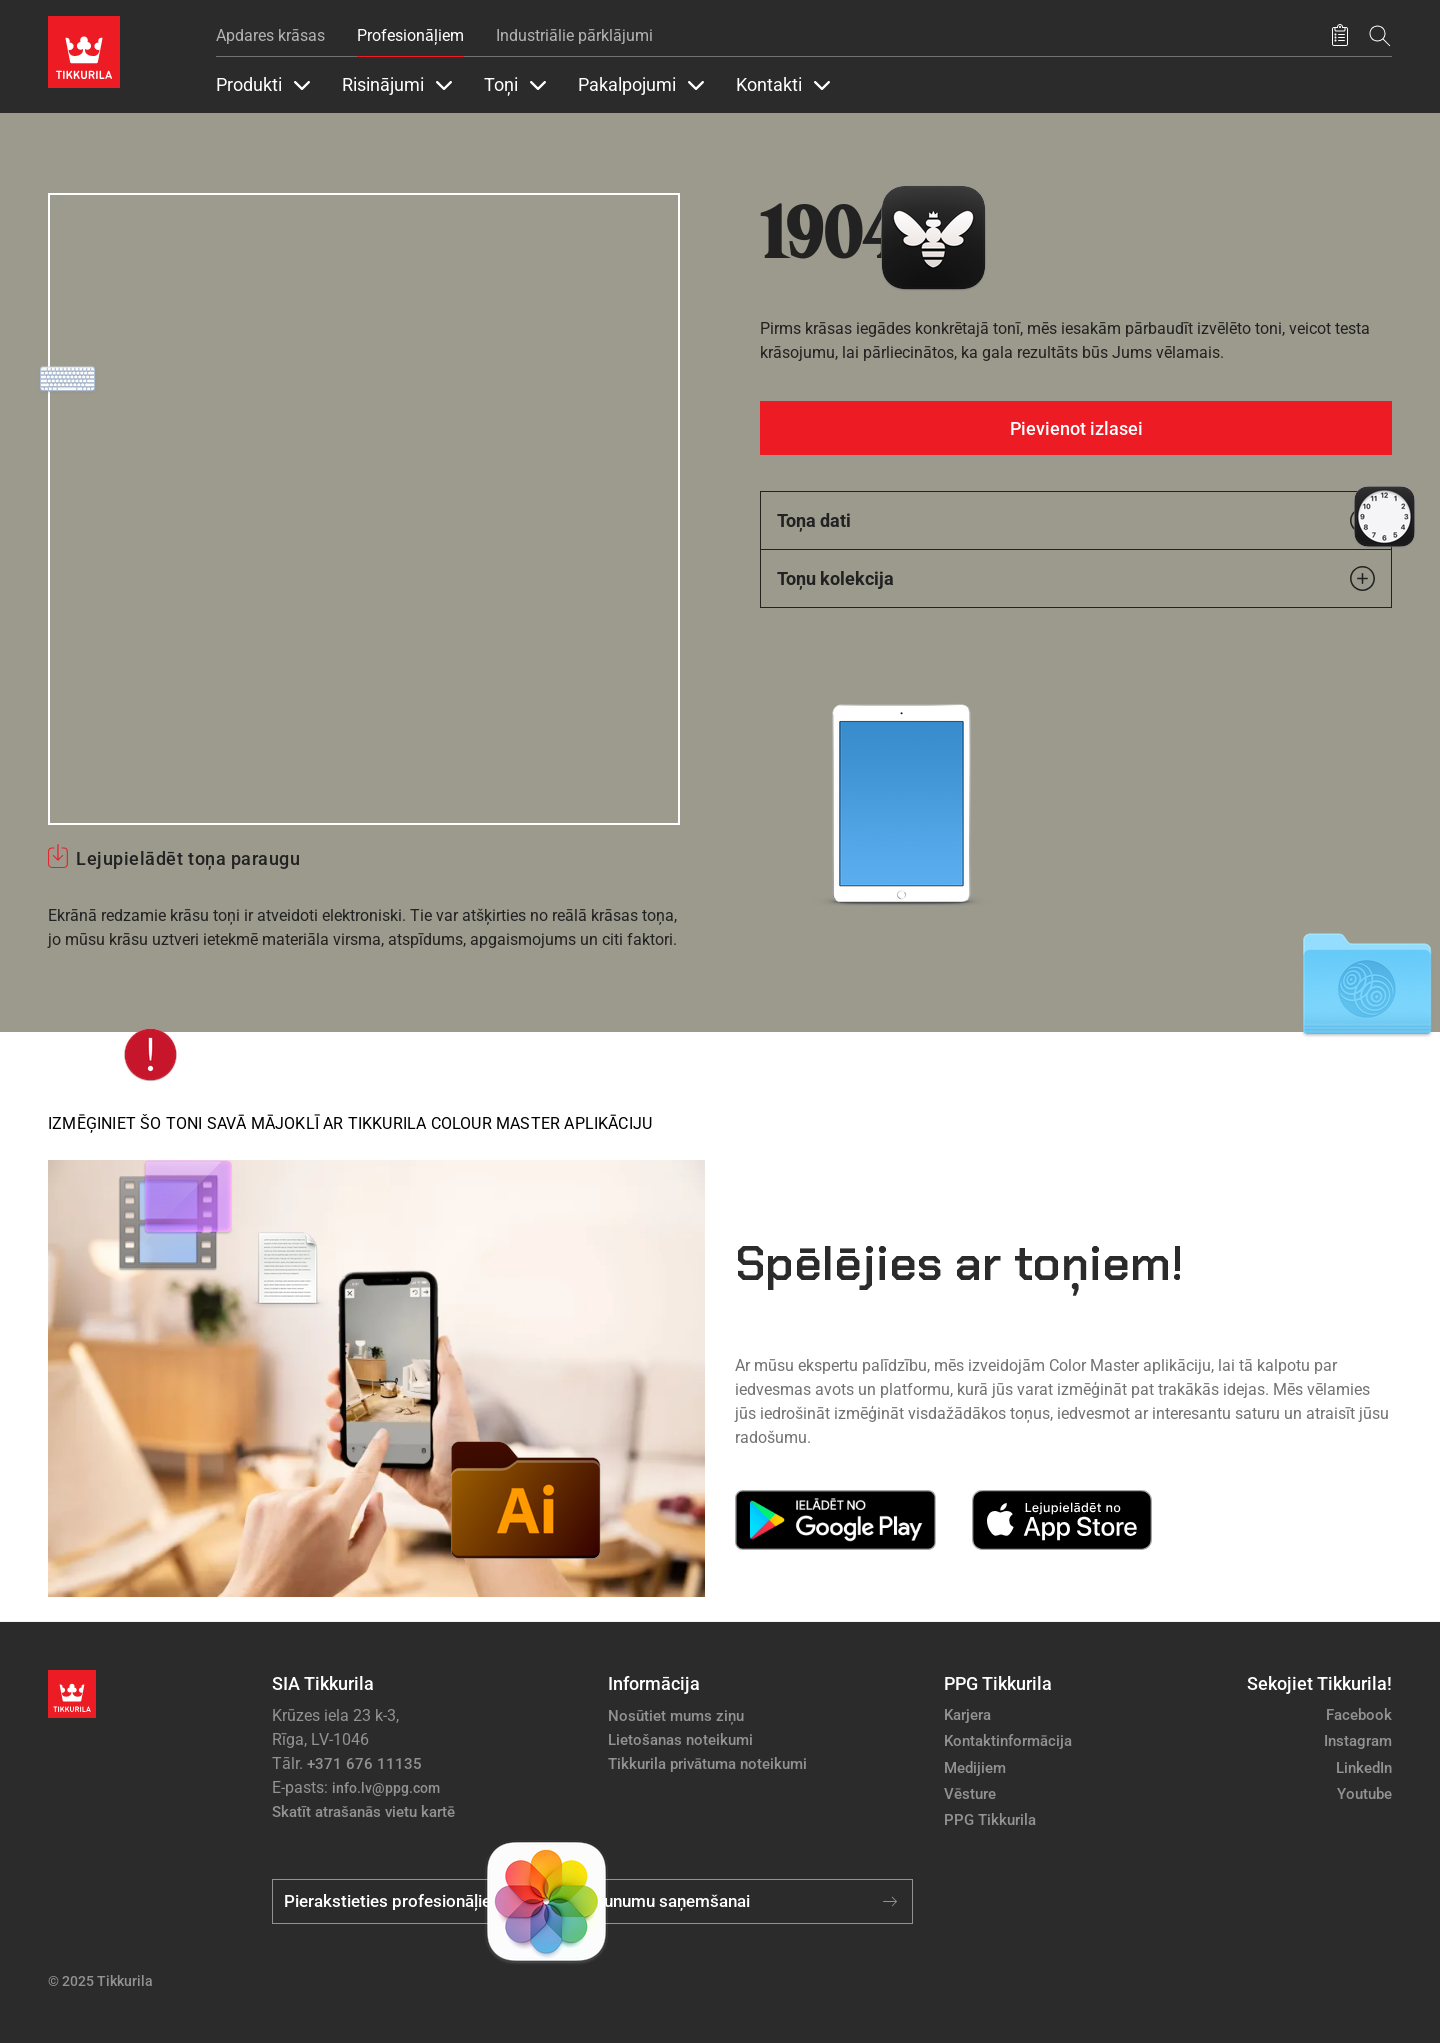  Describe the element at coordinates (901, 805) in the screenshot. I see `iPad device icon for system identification` at that location.